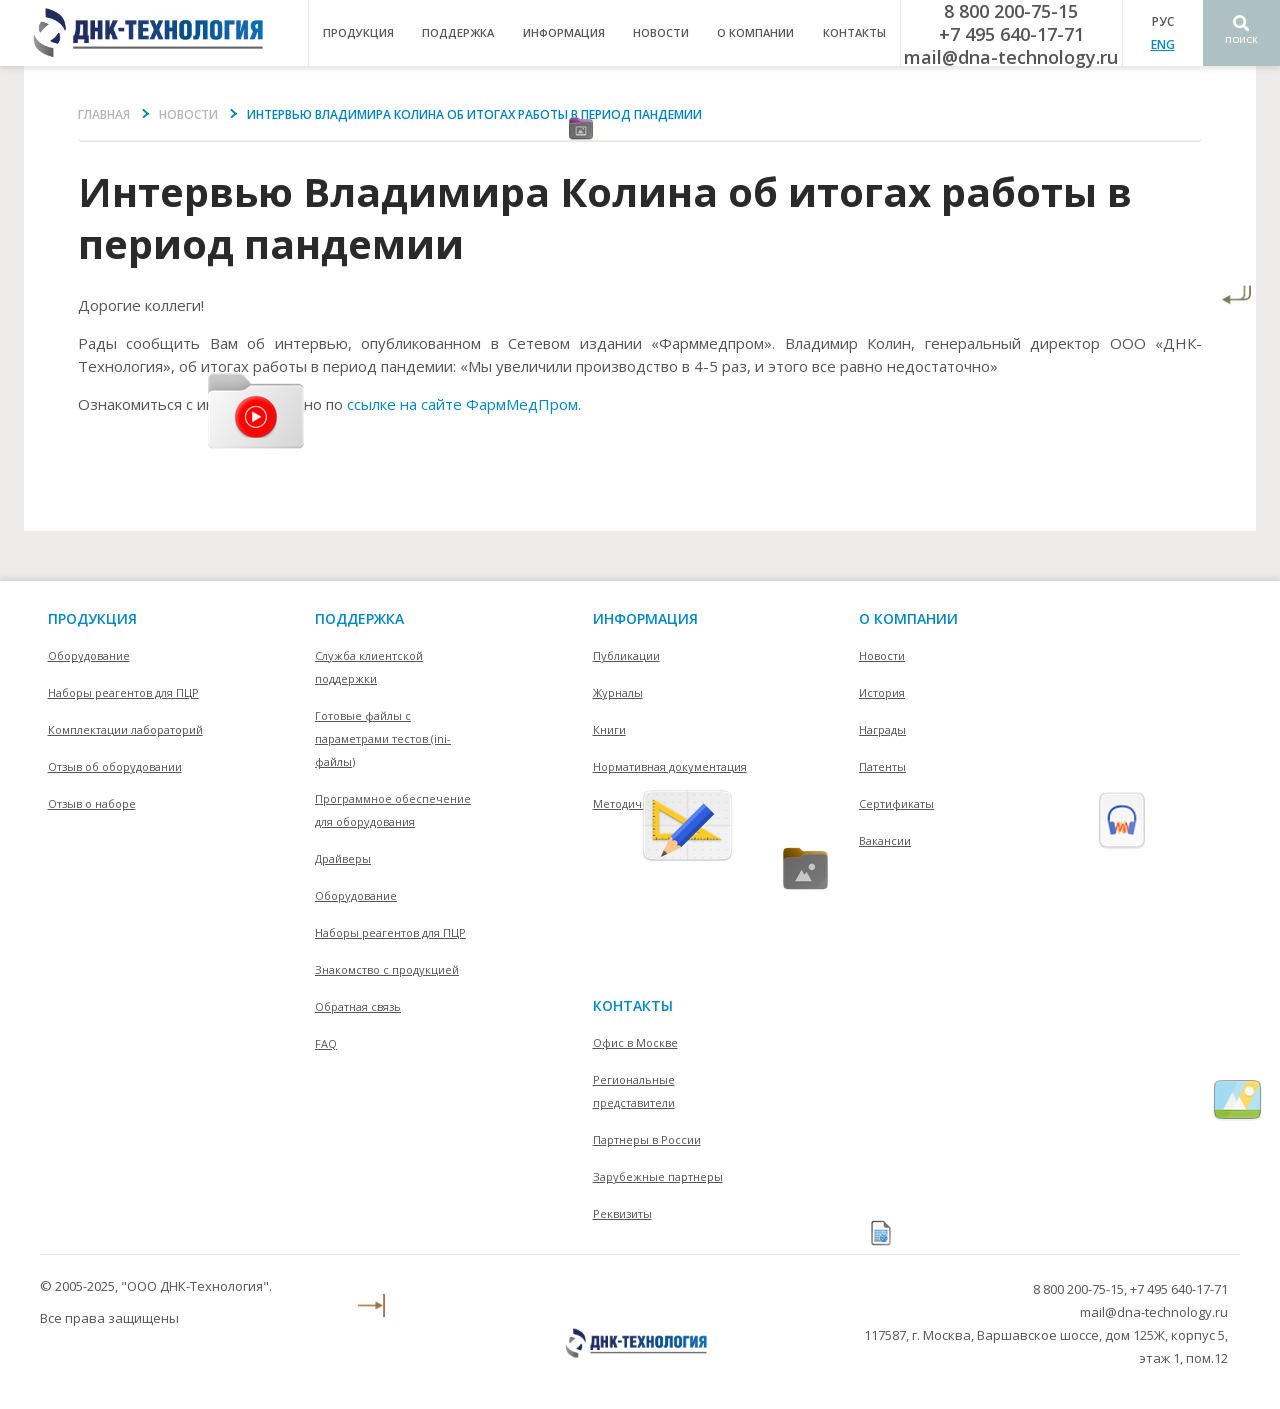 This screenshot has height=1409, width=1280. What do you see at coordinates (805, 868) in the screenshot?
I see `open your pictures folder` at bounding box center [805, 868].